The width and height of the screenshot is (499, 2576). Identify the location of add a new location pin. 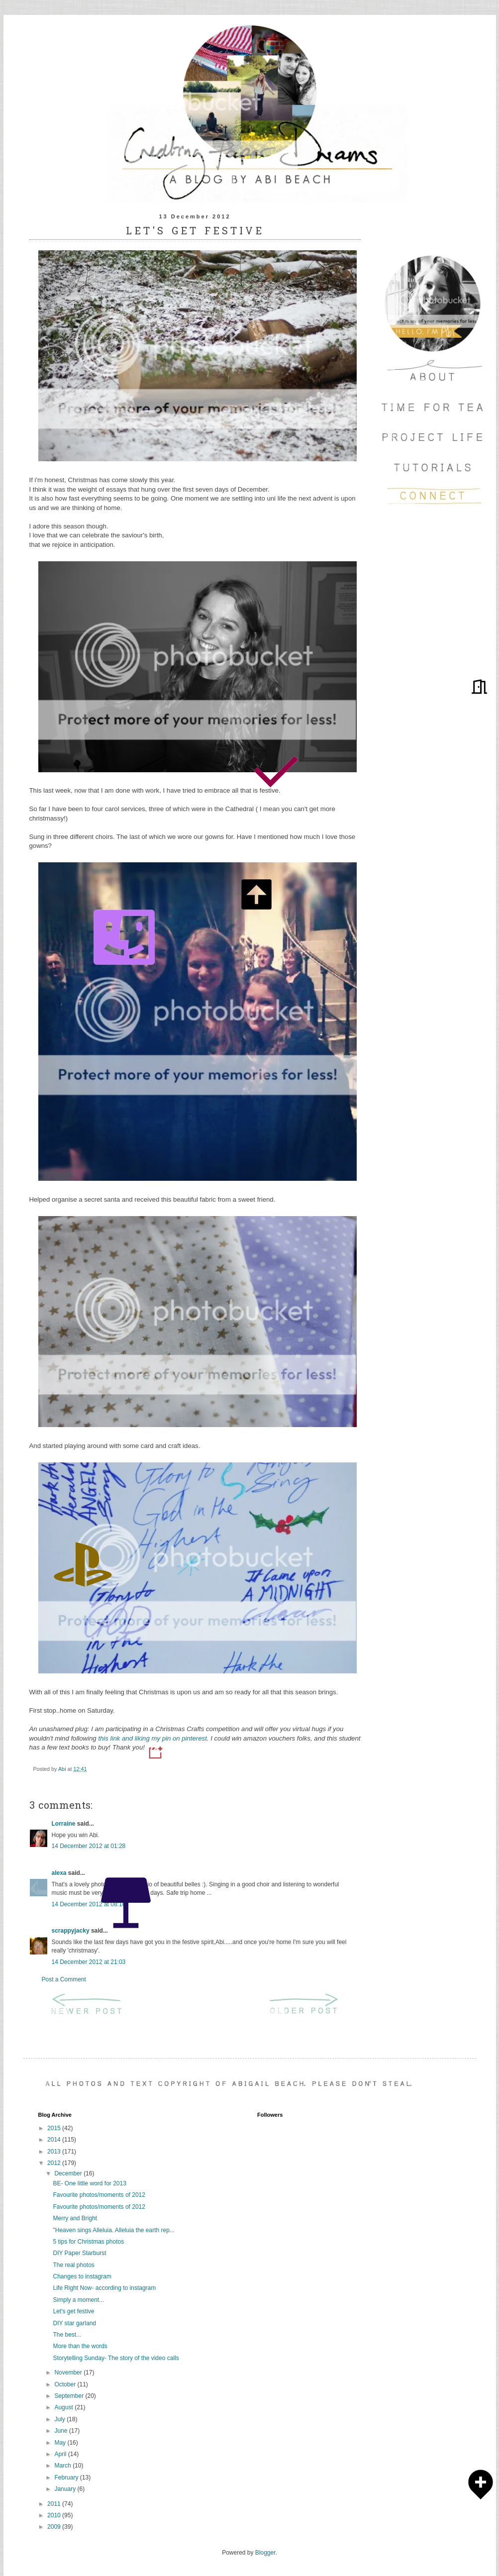
(481, 2483).